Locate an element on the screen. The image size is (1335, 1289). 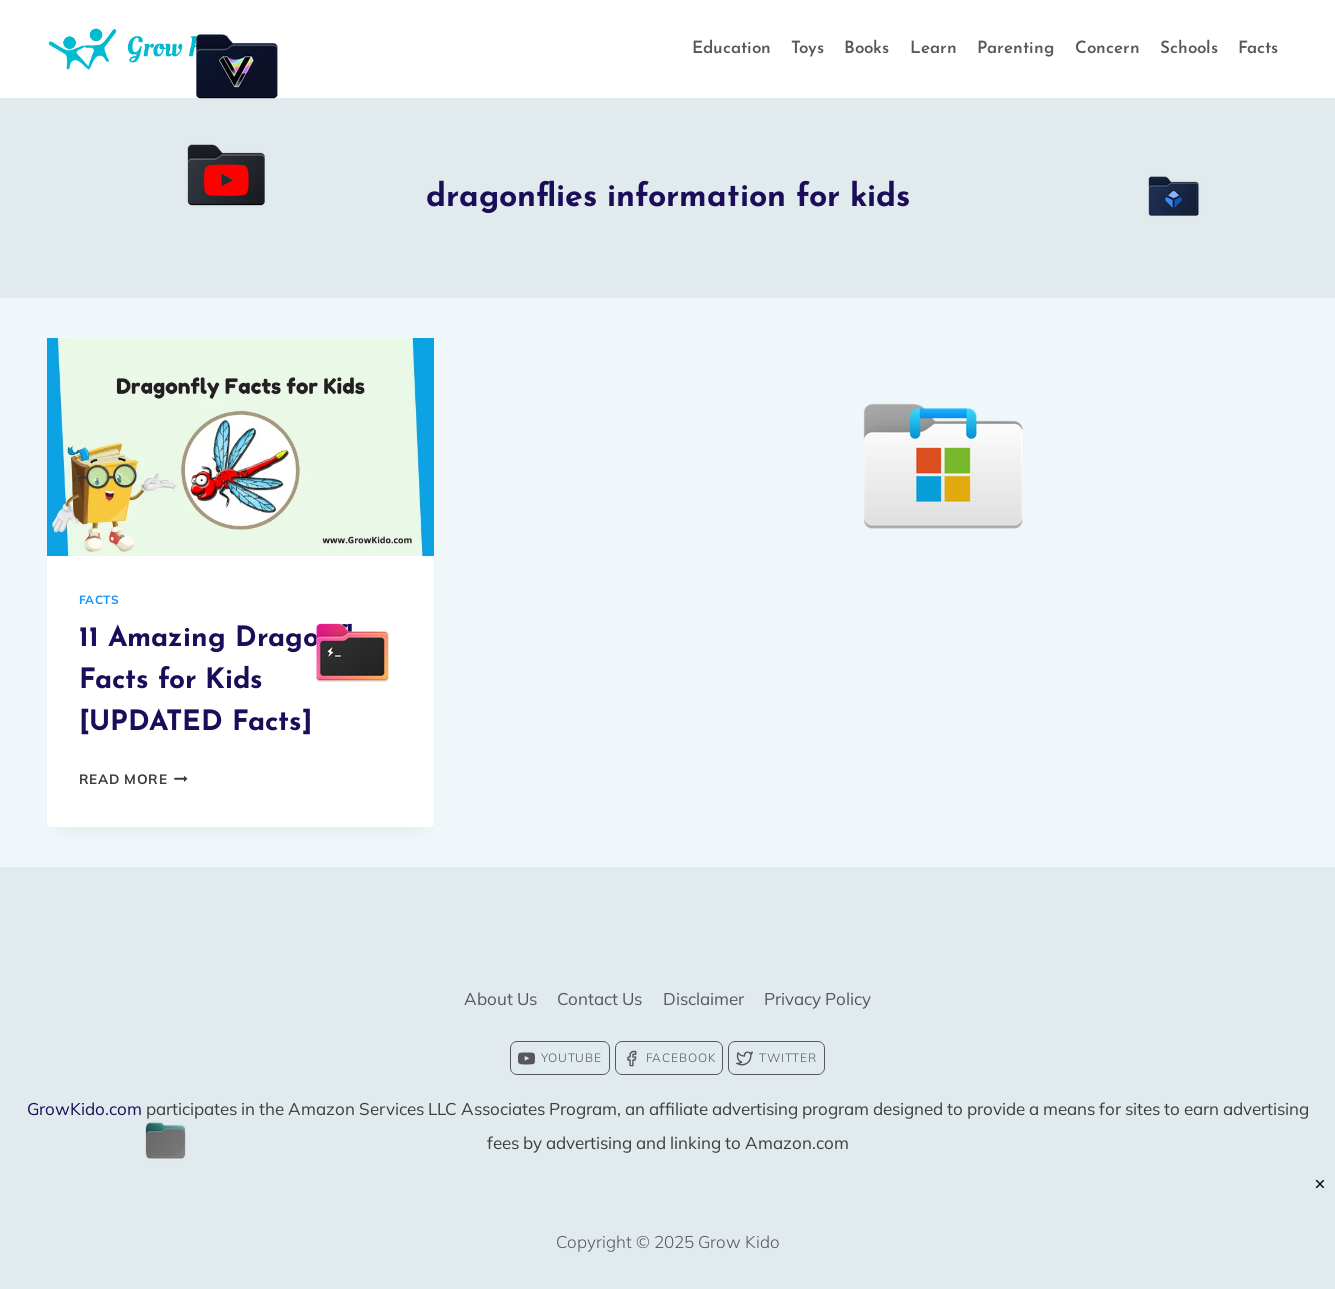
open folder to view contents is located at coordinates (165, 1140).